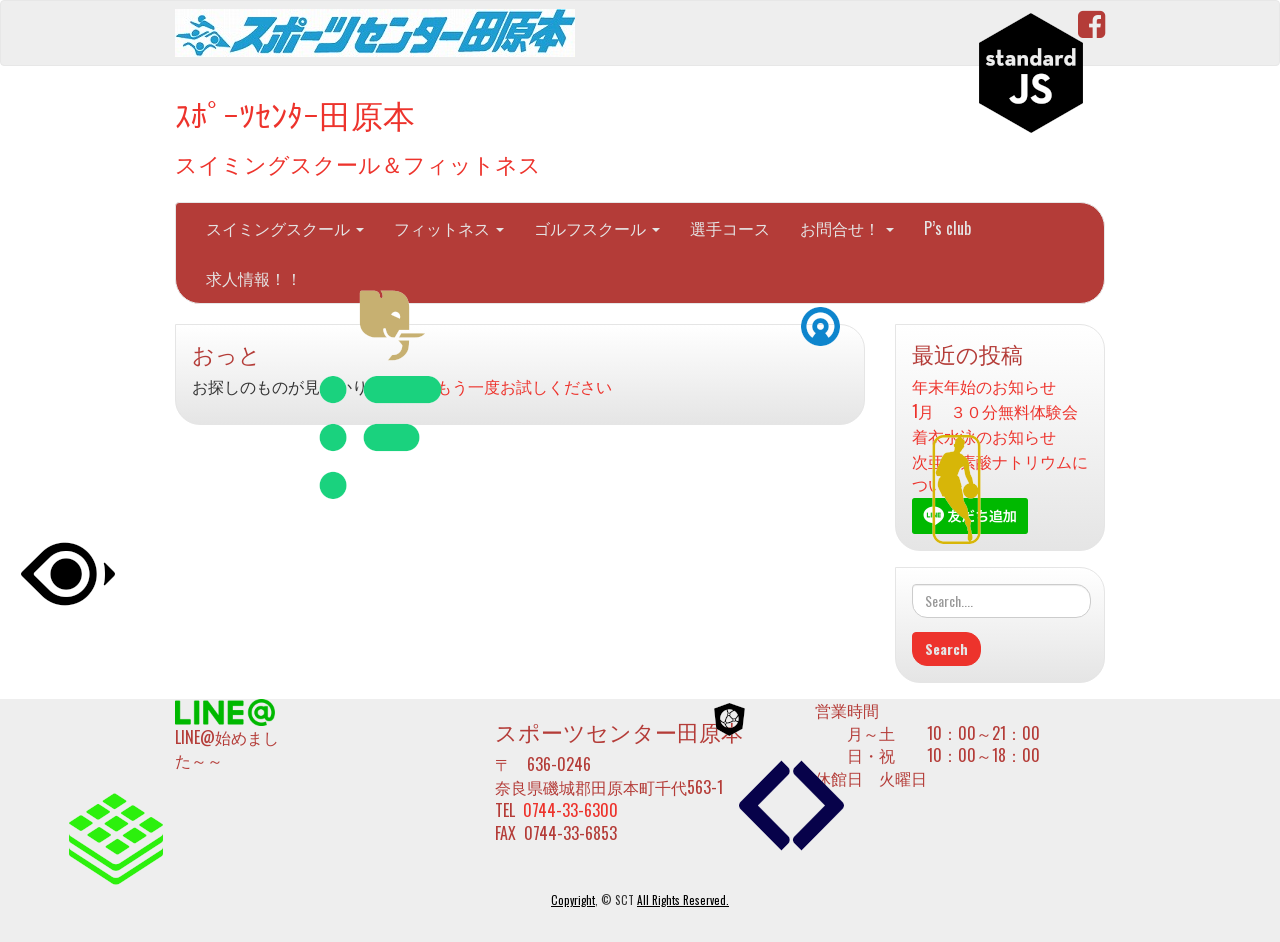 Image resolution: width=1280 pixels, height=942 pixels. I want to click on Milvus vector database logo, so click(68, 574).